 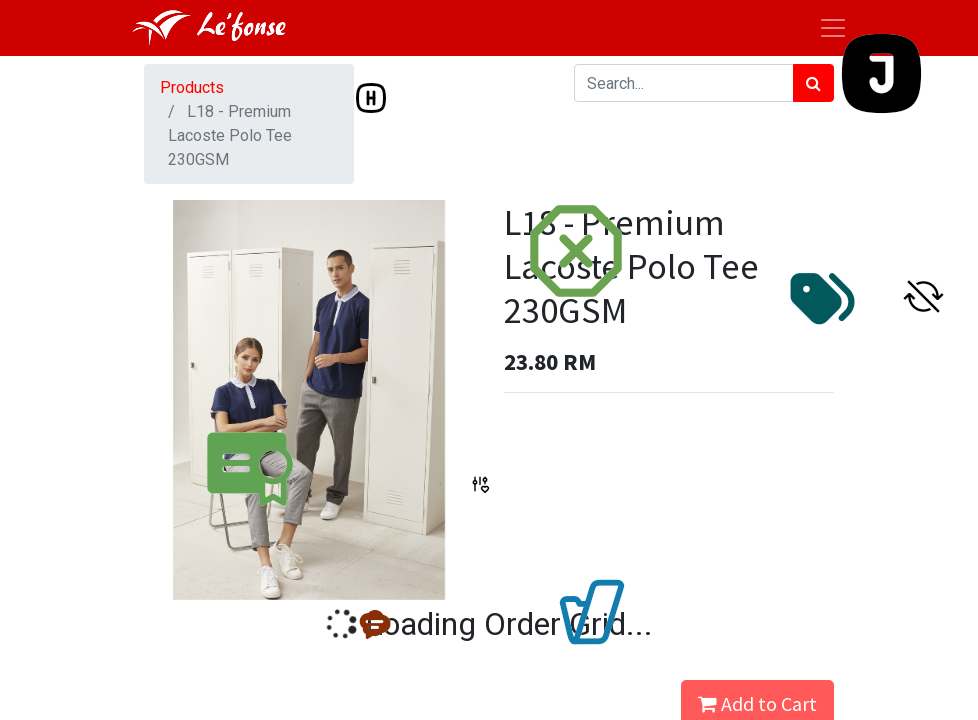 What do you see at coordinates (576, 251) in the screenshot?
I see `stop or cancel an action` at bounding box center [576, 251].